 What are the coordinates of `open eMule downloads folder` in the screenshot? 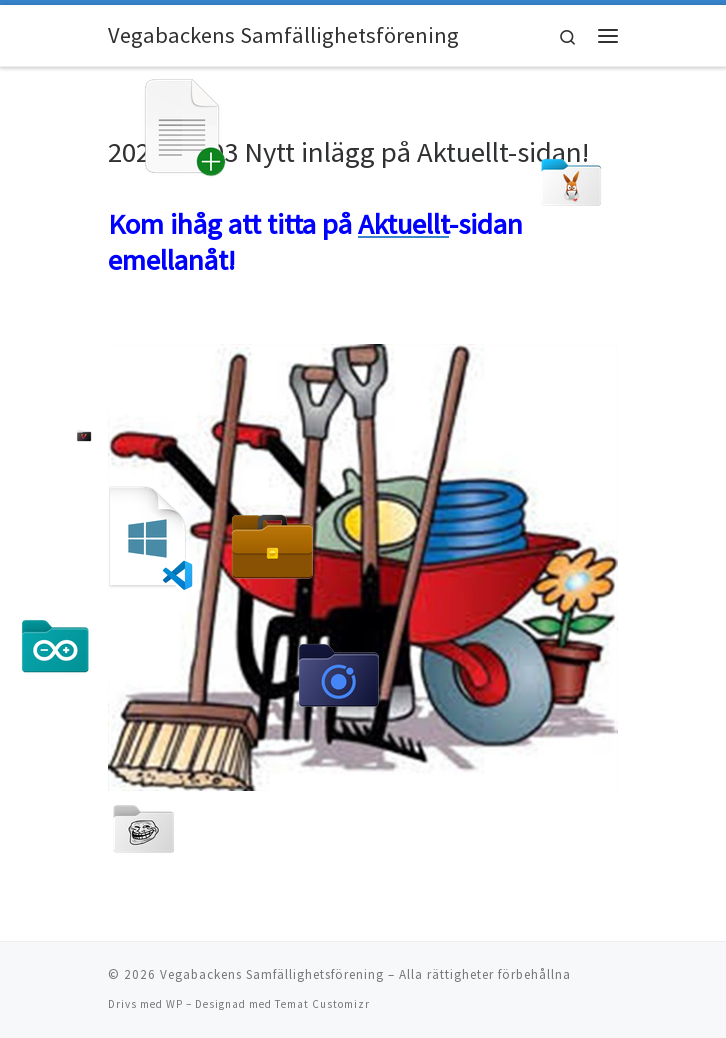 It's located at (571, 184).